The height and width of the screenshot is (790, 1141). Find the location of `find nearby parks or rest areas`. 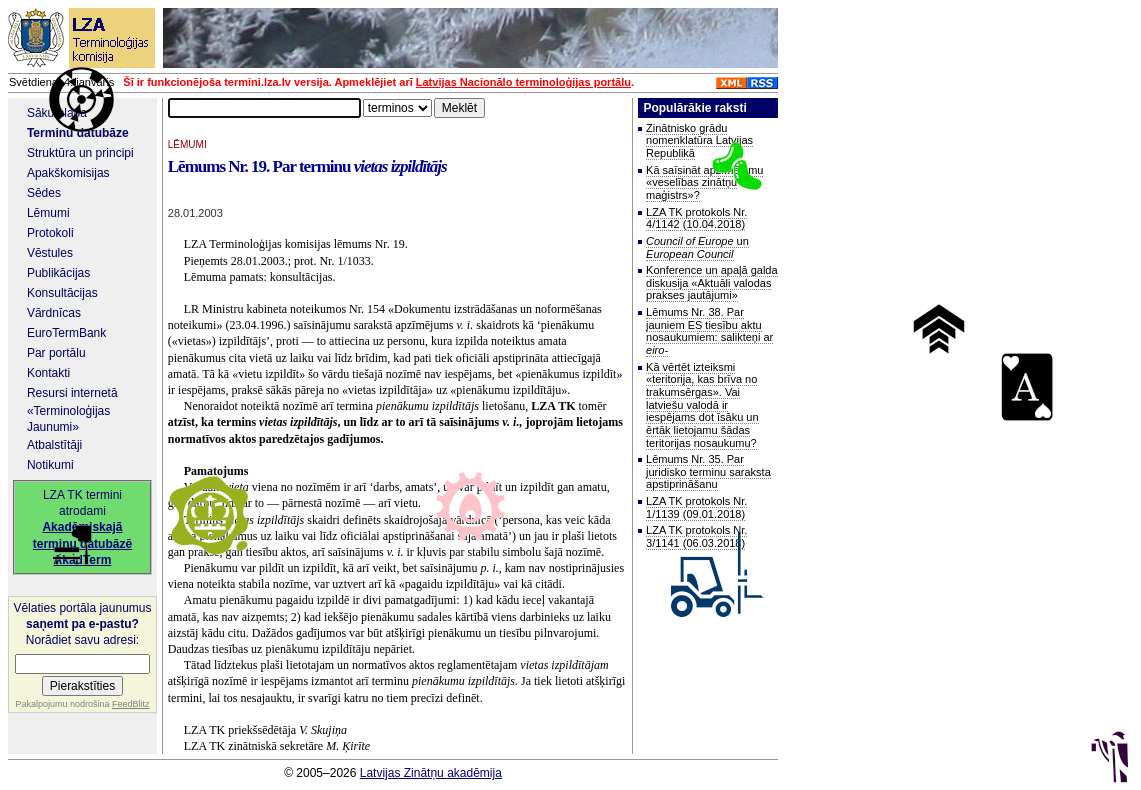

find nearby parks or rest areas is located at coordinates (72, 545).